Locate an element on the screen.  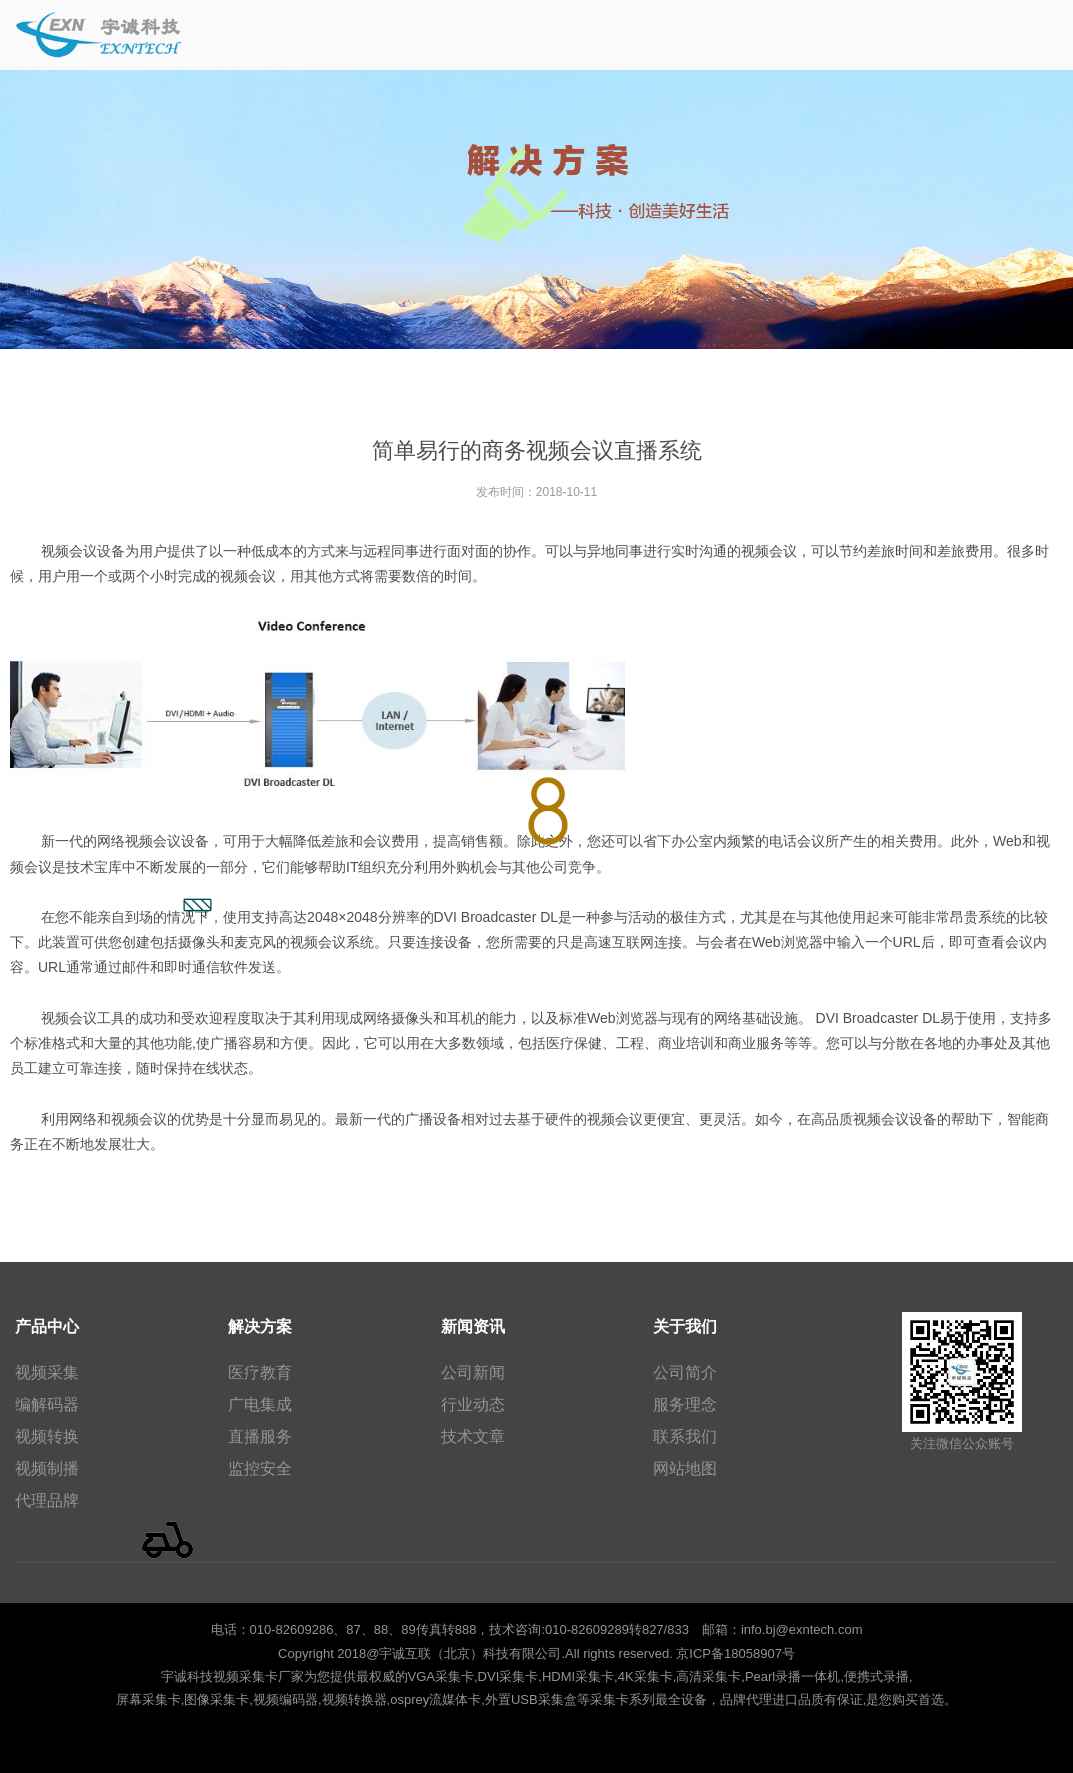
indicates the number eight in a sequence or list is located at coordinates (548, 811).